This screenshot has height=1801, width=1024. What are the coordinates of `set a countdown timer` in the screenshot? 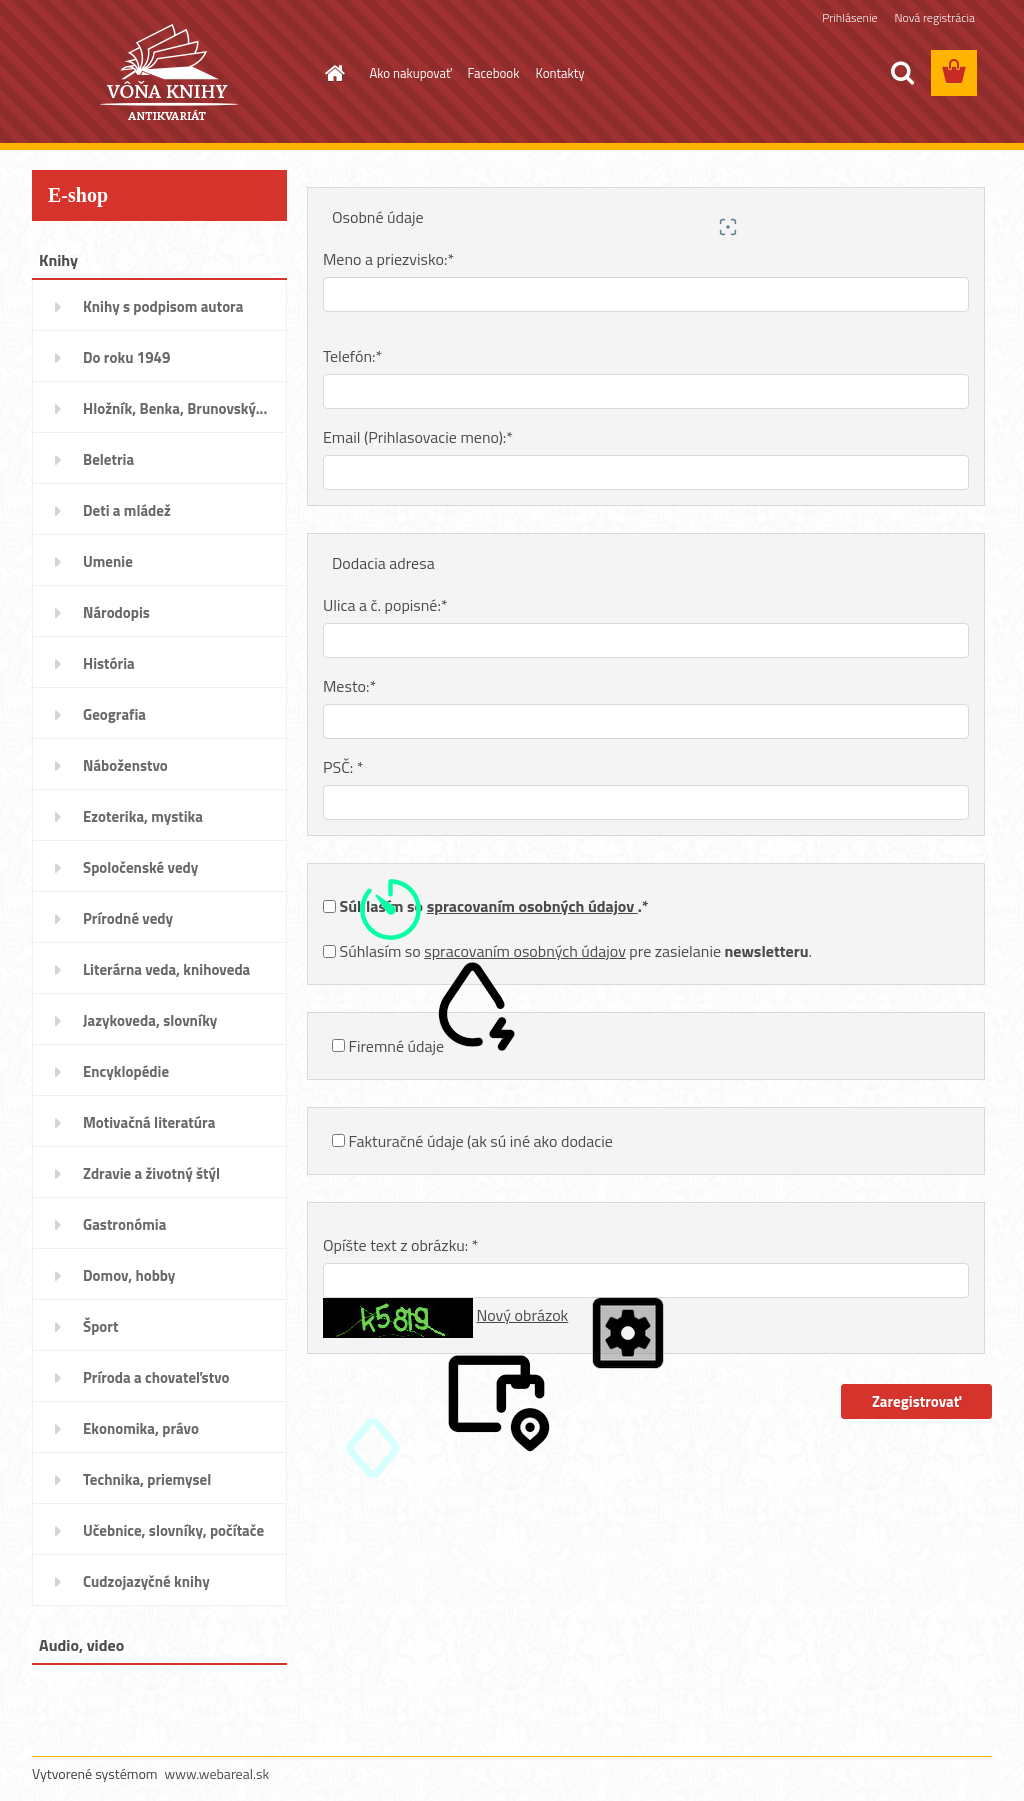 It's located at (390, 909).